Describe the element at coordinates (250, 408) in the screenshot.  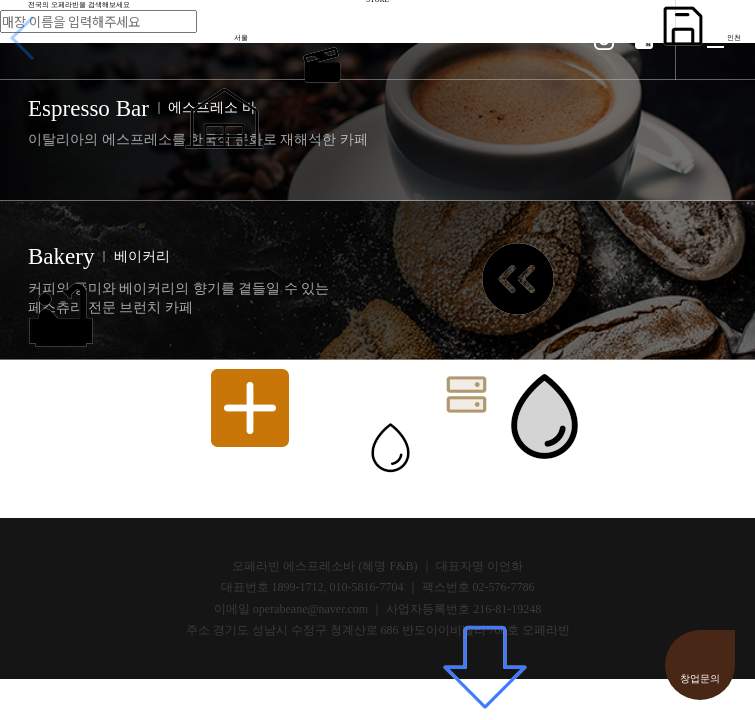
I see `add a new item` at that location.